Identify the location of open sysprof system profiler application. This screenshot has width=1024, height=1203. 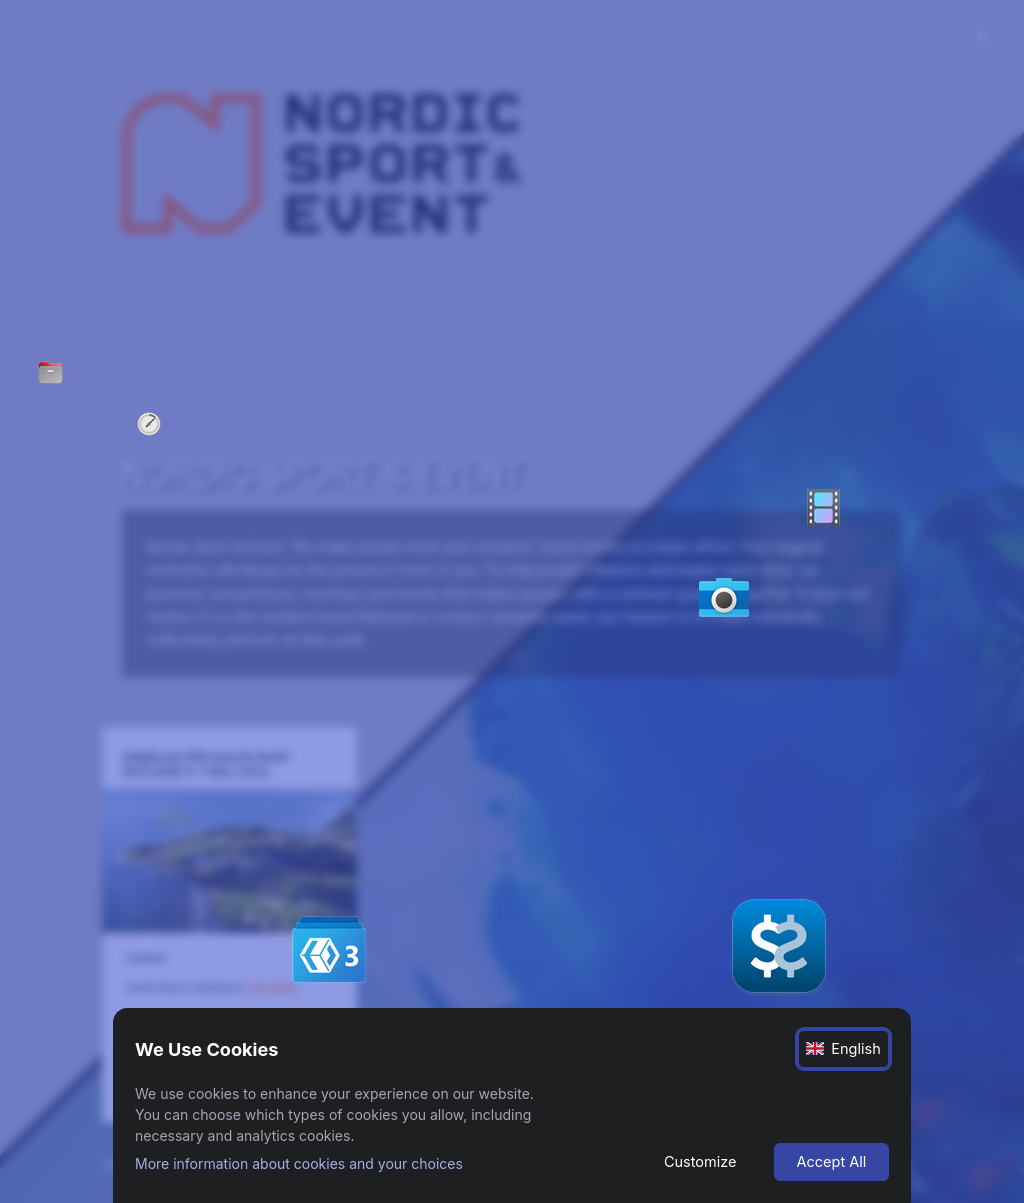
(149, 424).